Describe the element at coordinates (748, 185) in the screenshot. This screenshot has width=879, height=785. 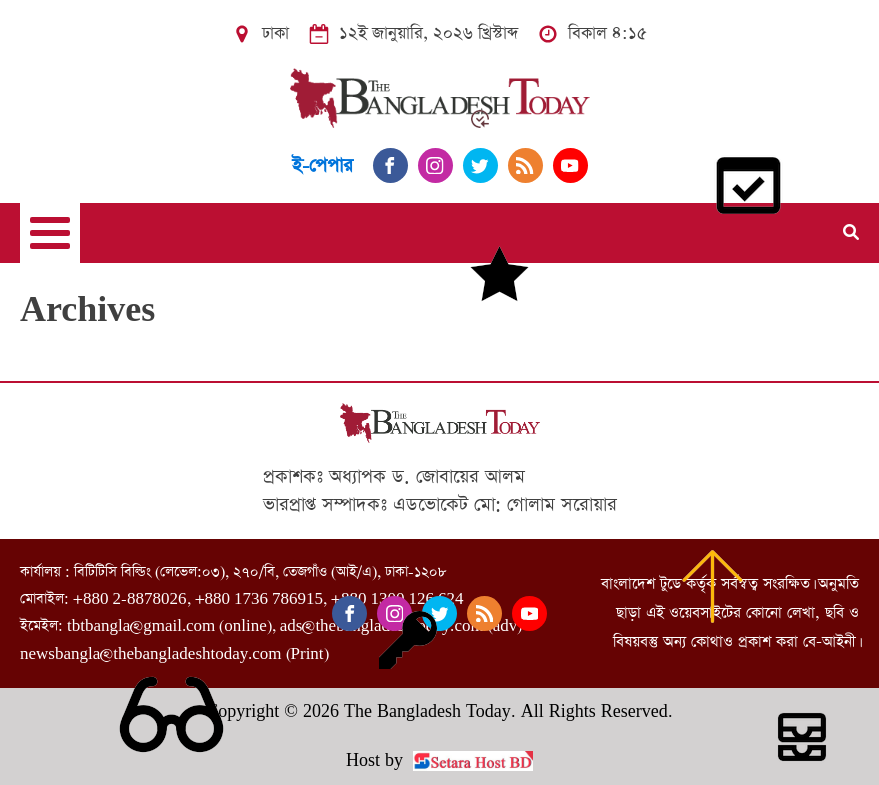
I see `indicates a verified domain or website` at that location.